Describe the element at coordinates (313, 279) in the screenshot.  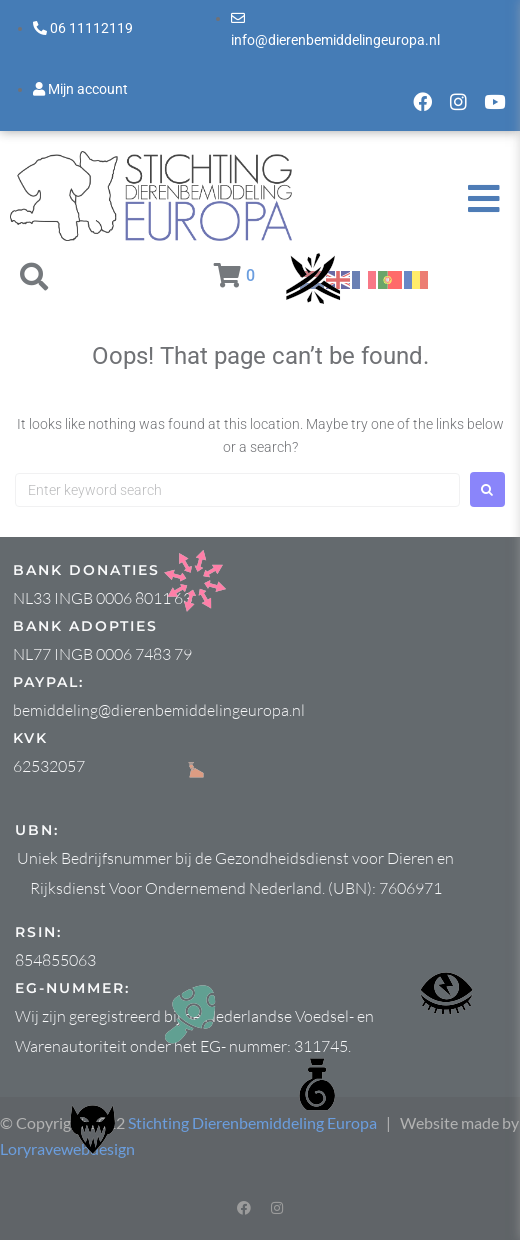
I see `initiate combat or battle mode` at that location.